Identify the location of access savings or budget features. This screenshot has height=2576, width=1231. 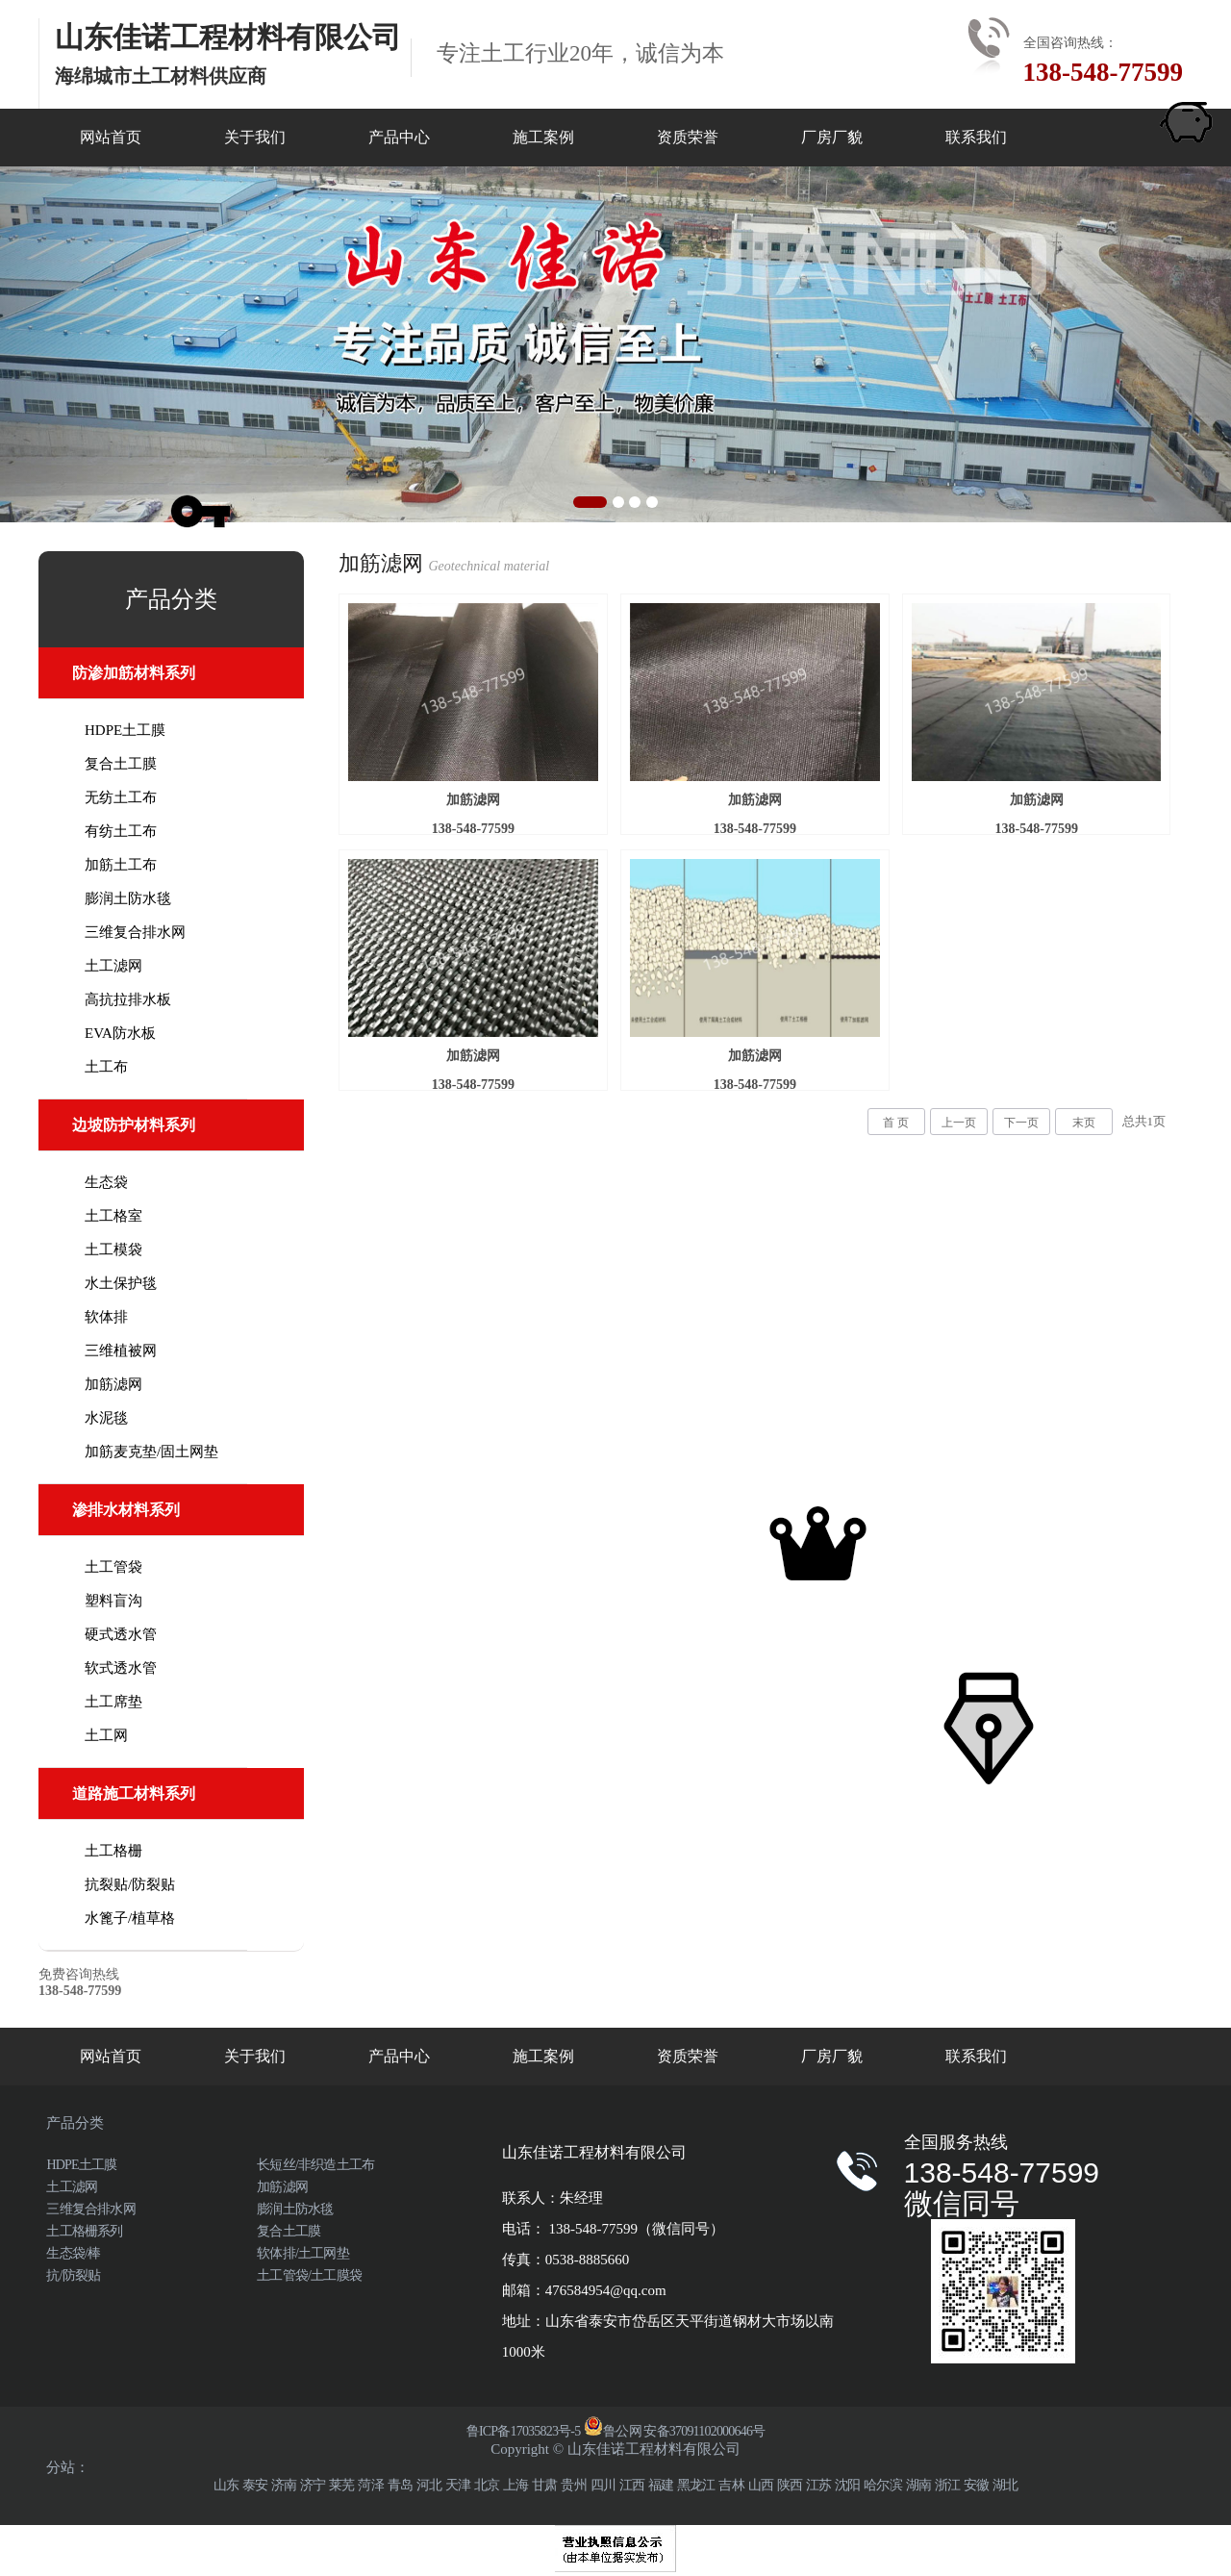
(1187, 122).